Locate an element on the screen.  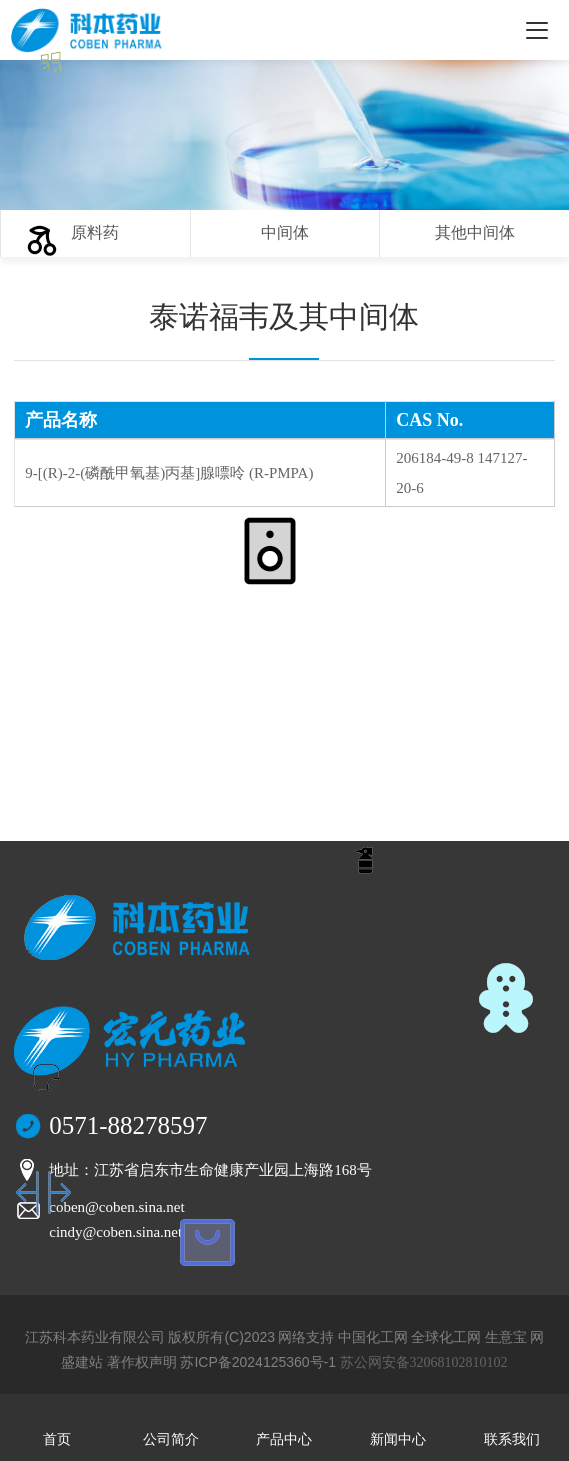
add a sticker to your message is located at coordinates (46, 1077).